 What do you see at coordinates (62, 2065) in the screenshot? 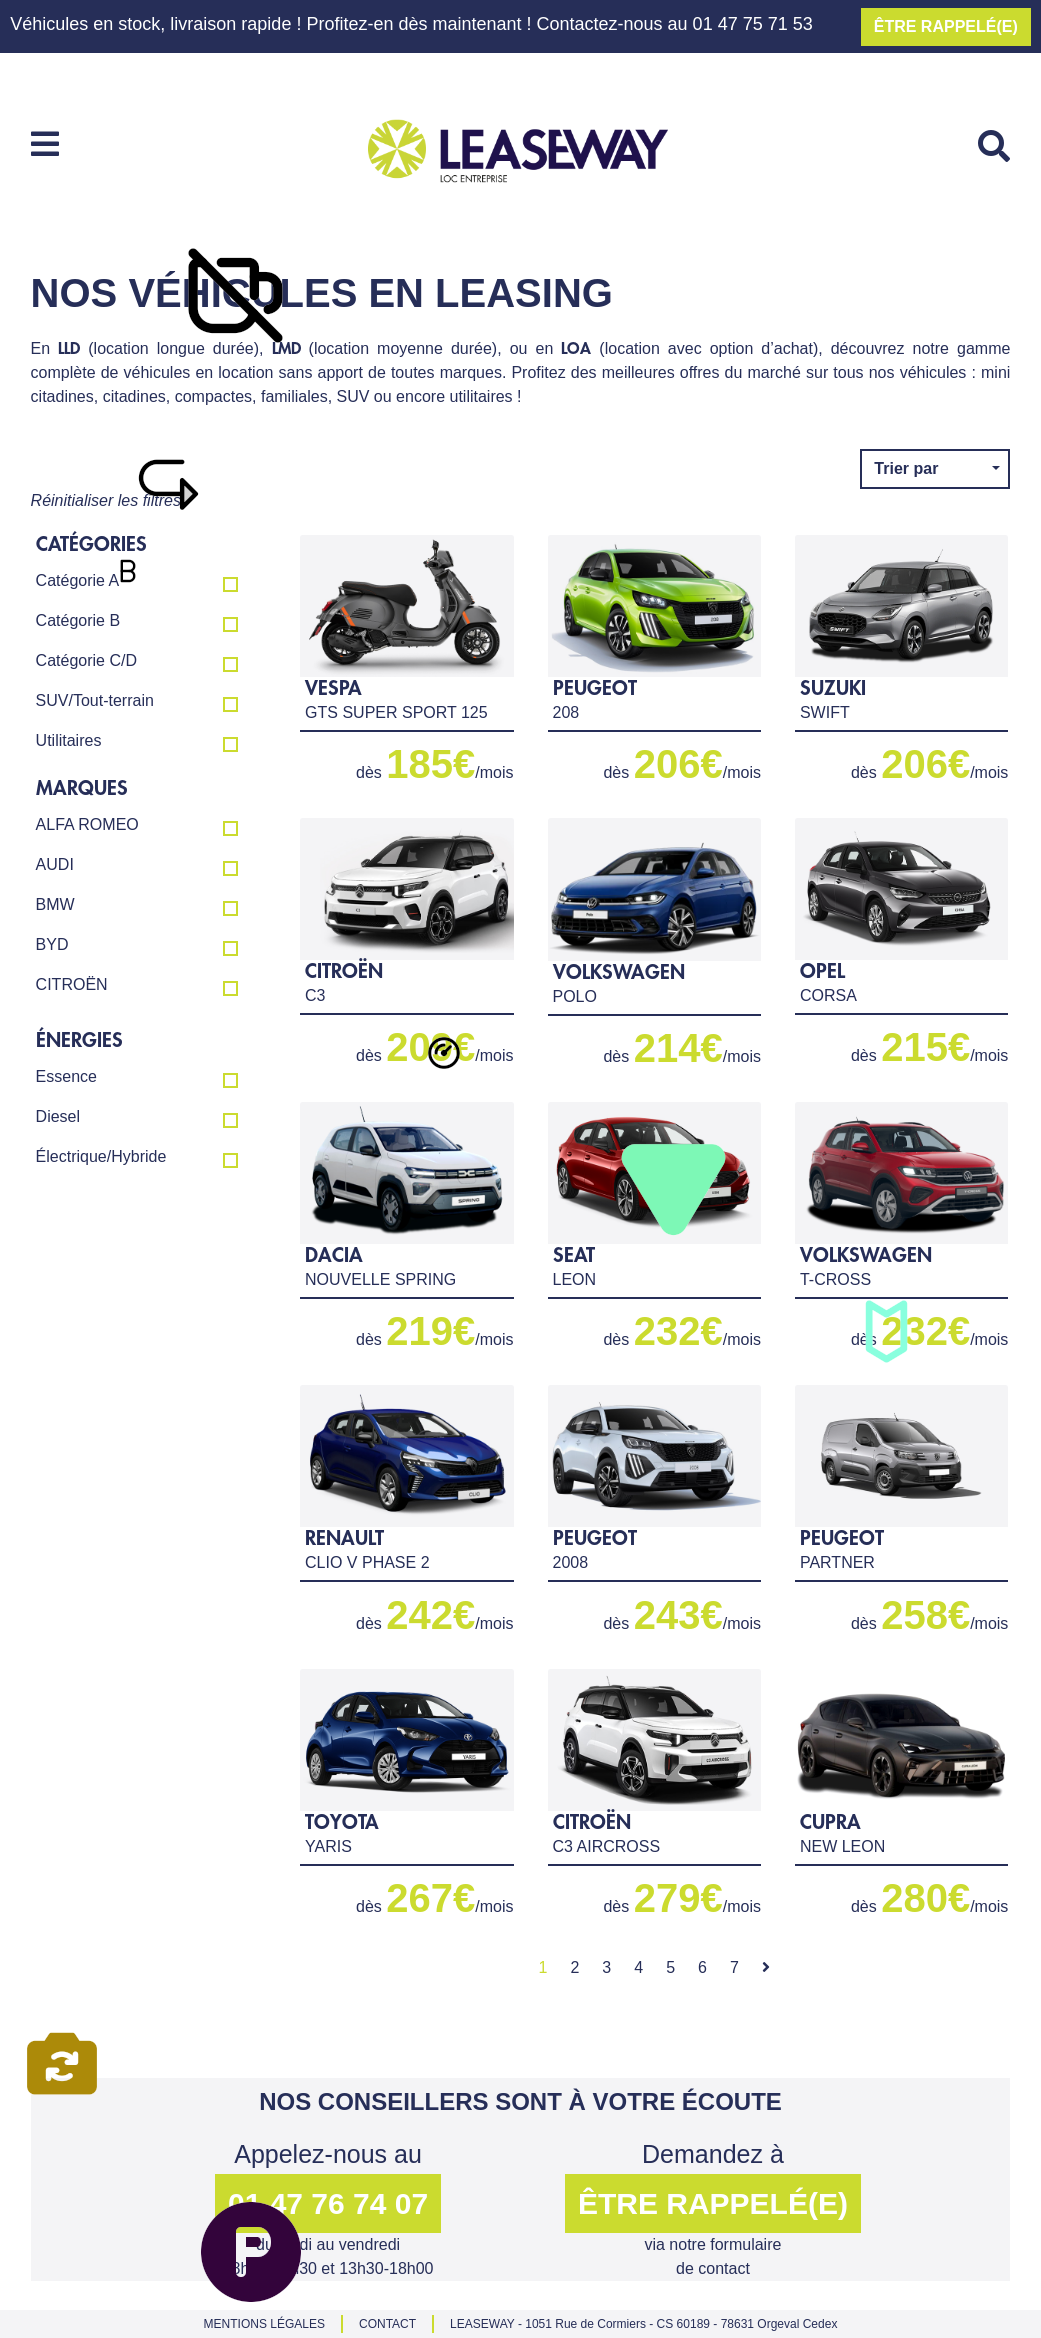
I see `switch between front and rear camera` at bounding box center [62, 2065].